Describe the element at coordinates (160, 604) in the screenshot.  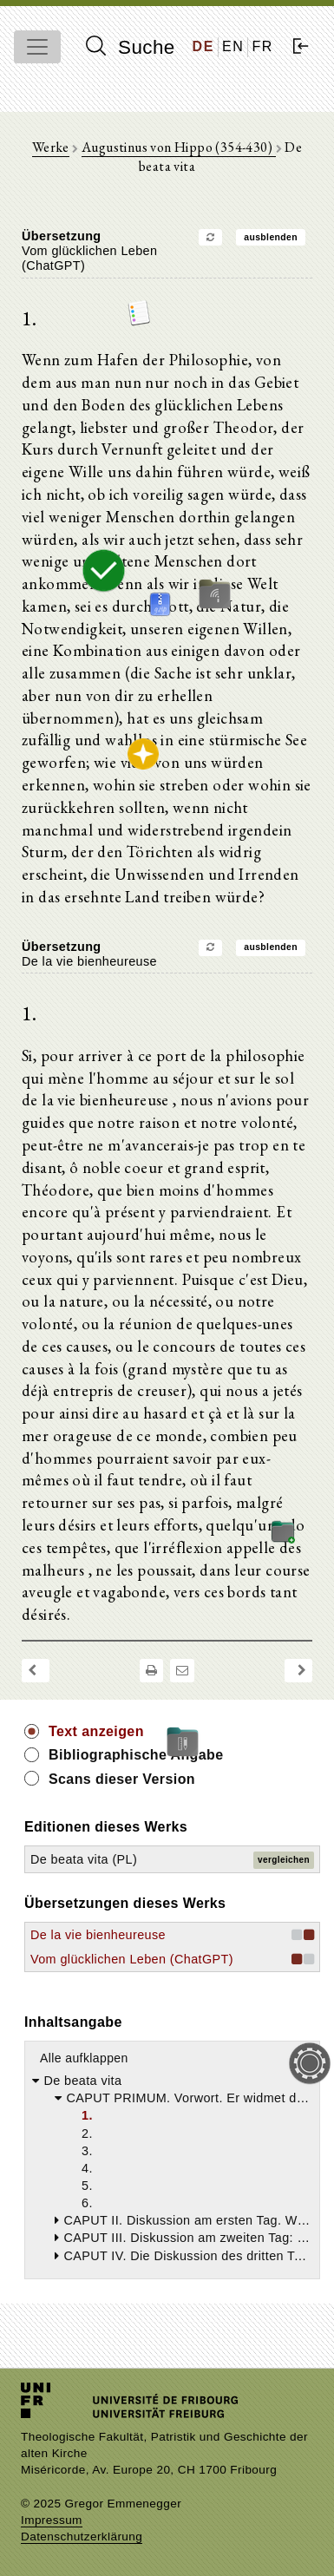
I see `a gzip compressed archive file` at that location.